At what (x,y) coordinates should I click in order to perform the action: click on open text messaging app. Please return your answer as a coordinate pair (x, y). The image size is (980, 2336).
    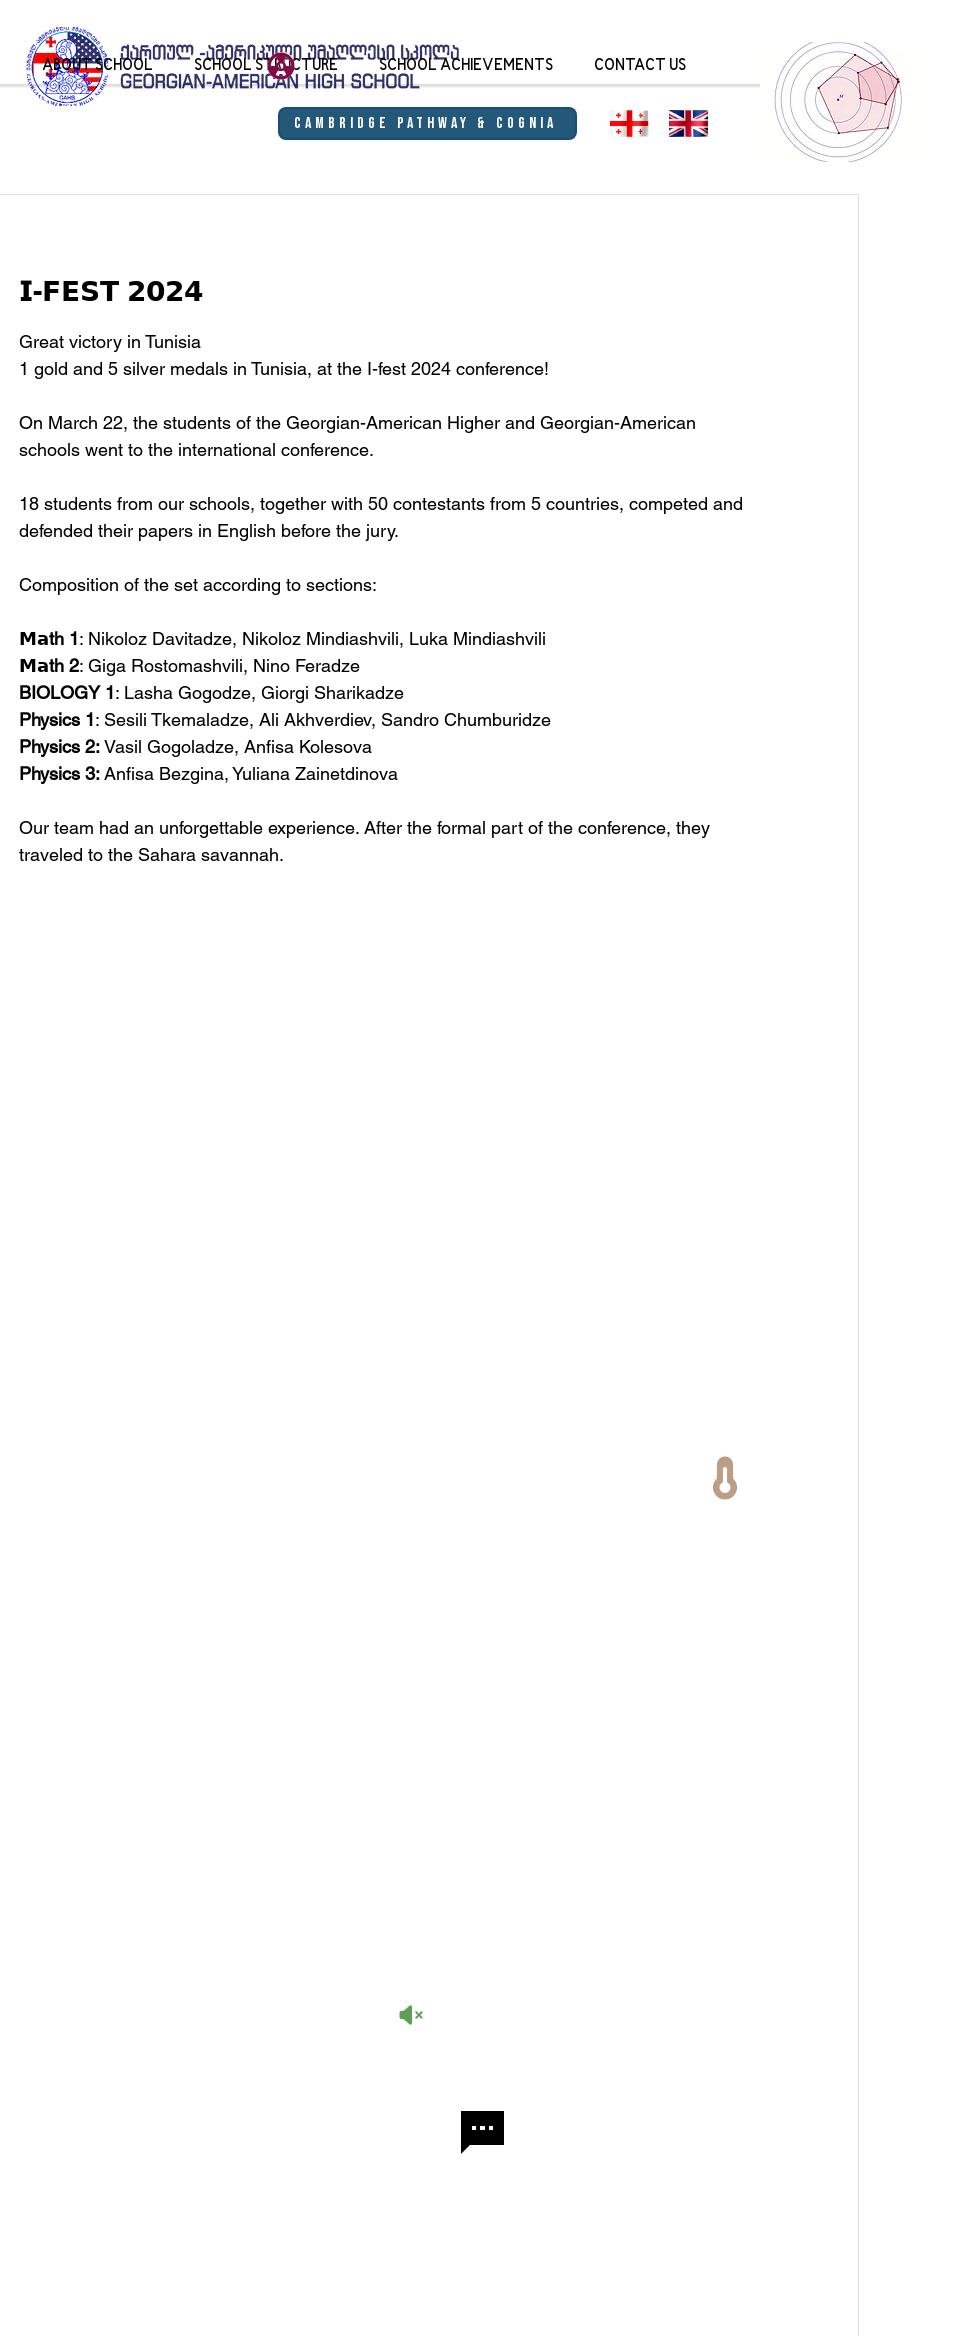
    Looking at the image, I should click on (482, 2132).